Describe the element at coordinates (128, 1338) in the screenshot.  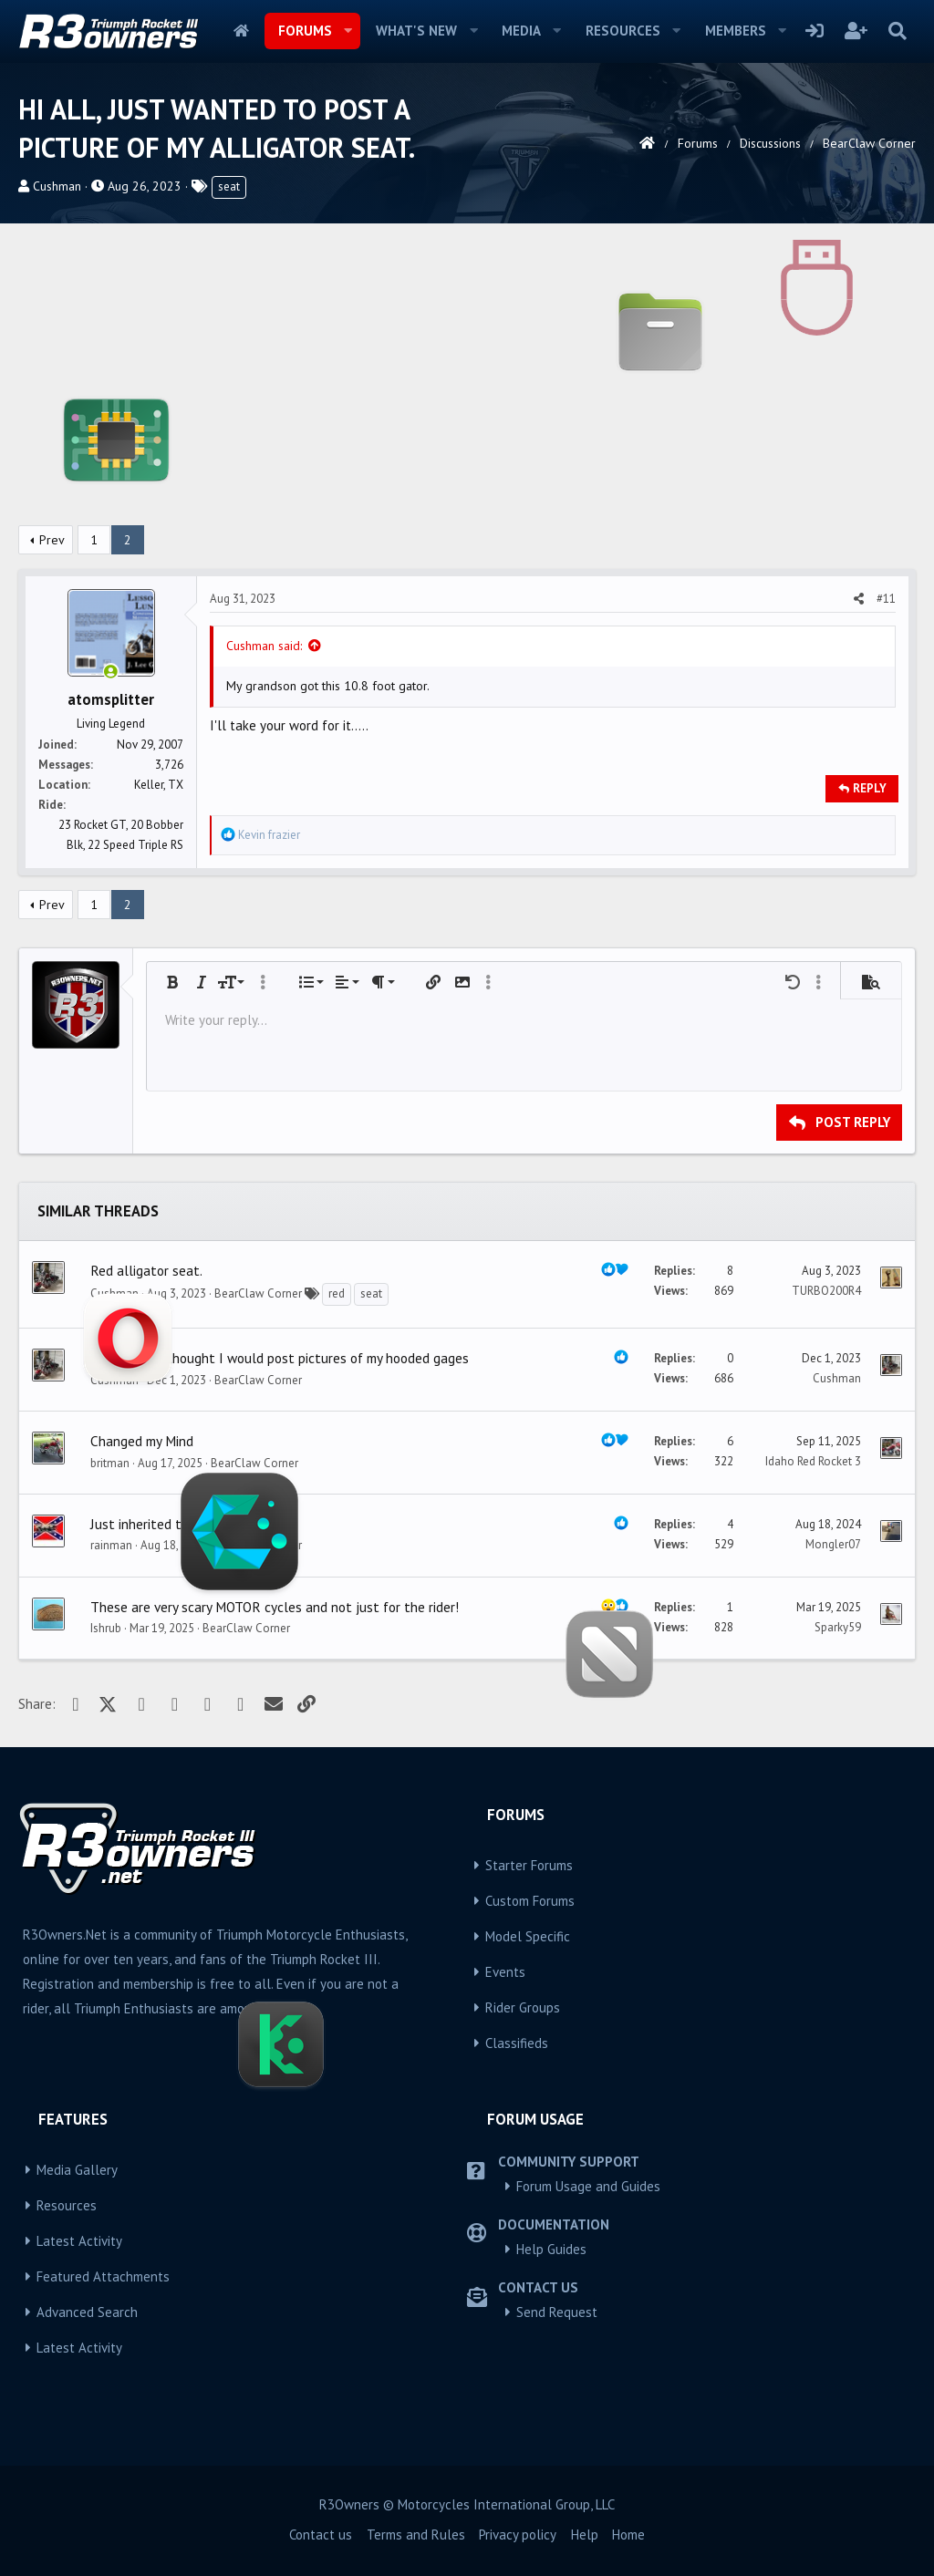
I see `open the opera web browser` at that location.